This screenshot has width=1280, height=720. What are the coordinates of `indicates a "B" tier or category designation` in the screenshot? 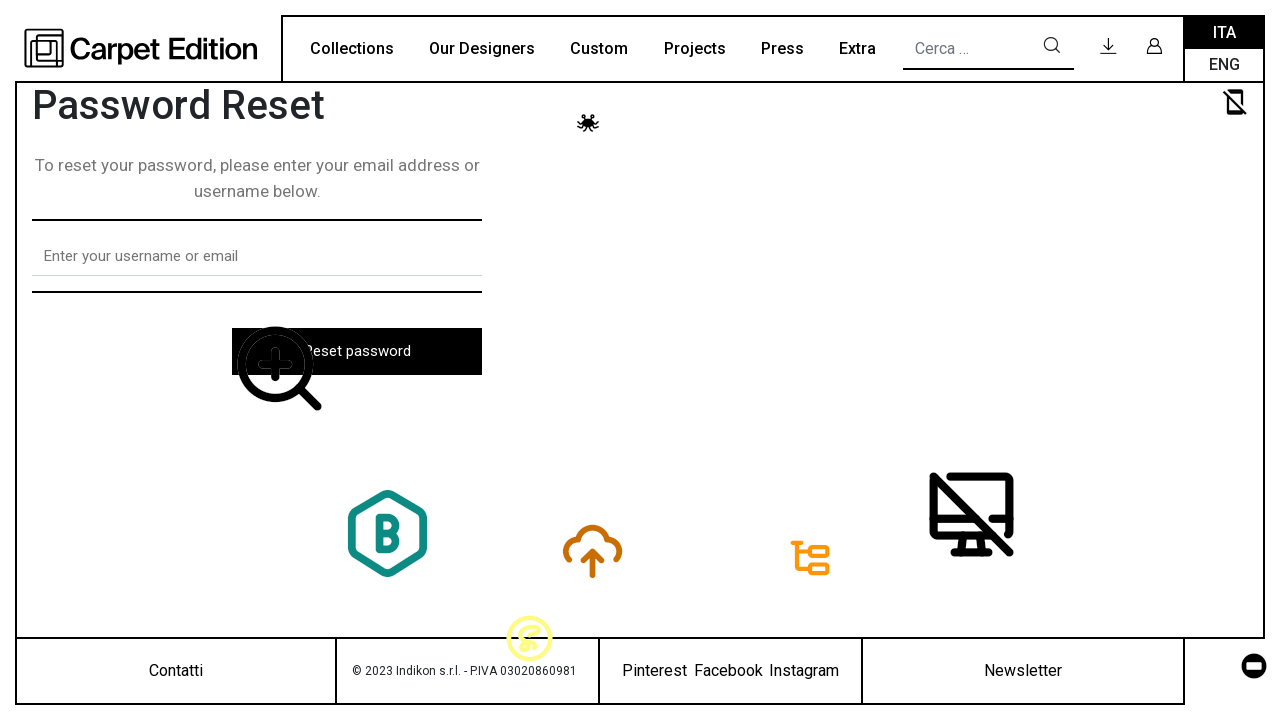 It's located at (387, 533).